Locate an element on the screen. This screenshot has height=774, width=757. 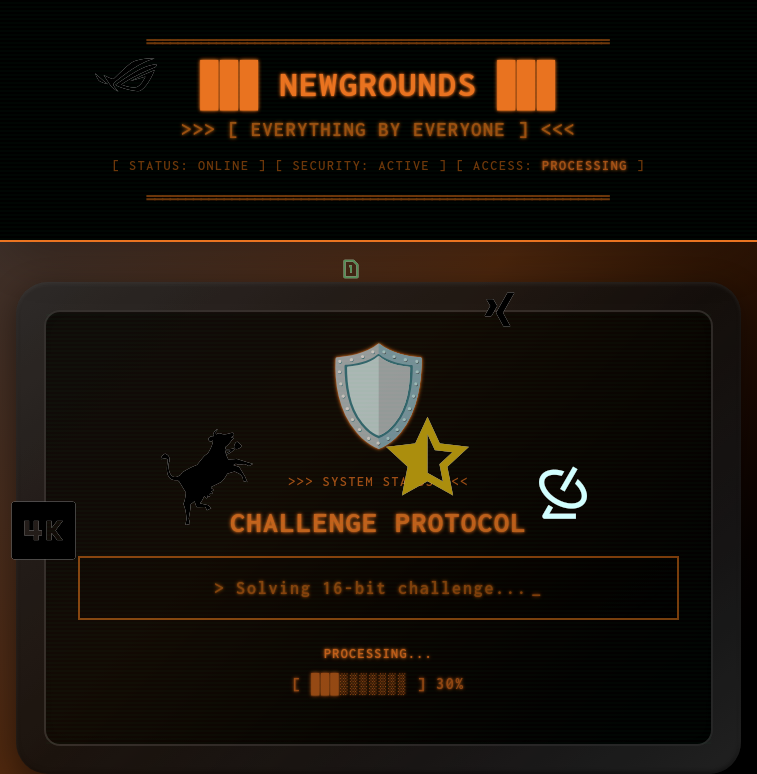
indicates a partial or half rating is located at coordinates (427, 458).